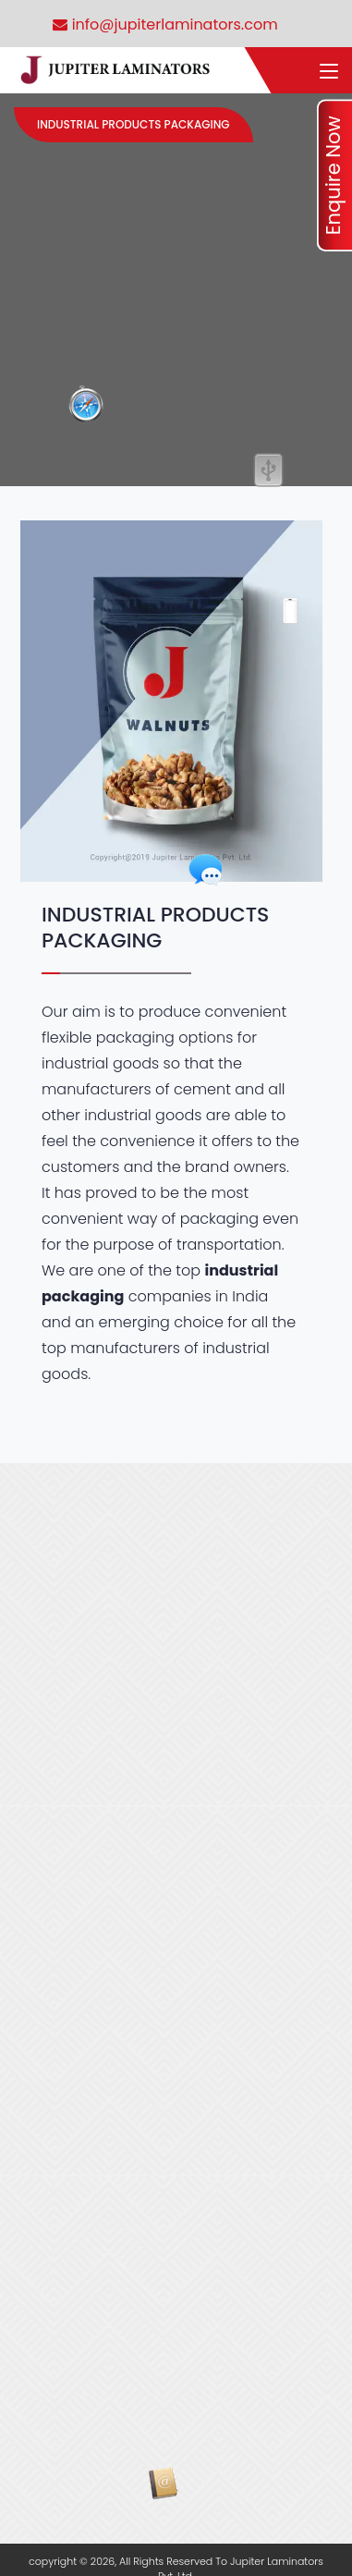 The height and width of the screenshot is (2576, 352). What do you see at coordinates (205, 869) in the screenshot?
I see `open messages or chat application` at bounding box center [205, 869].